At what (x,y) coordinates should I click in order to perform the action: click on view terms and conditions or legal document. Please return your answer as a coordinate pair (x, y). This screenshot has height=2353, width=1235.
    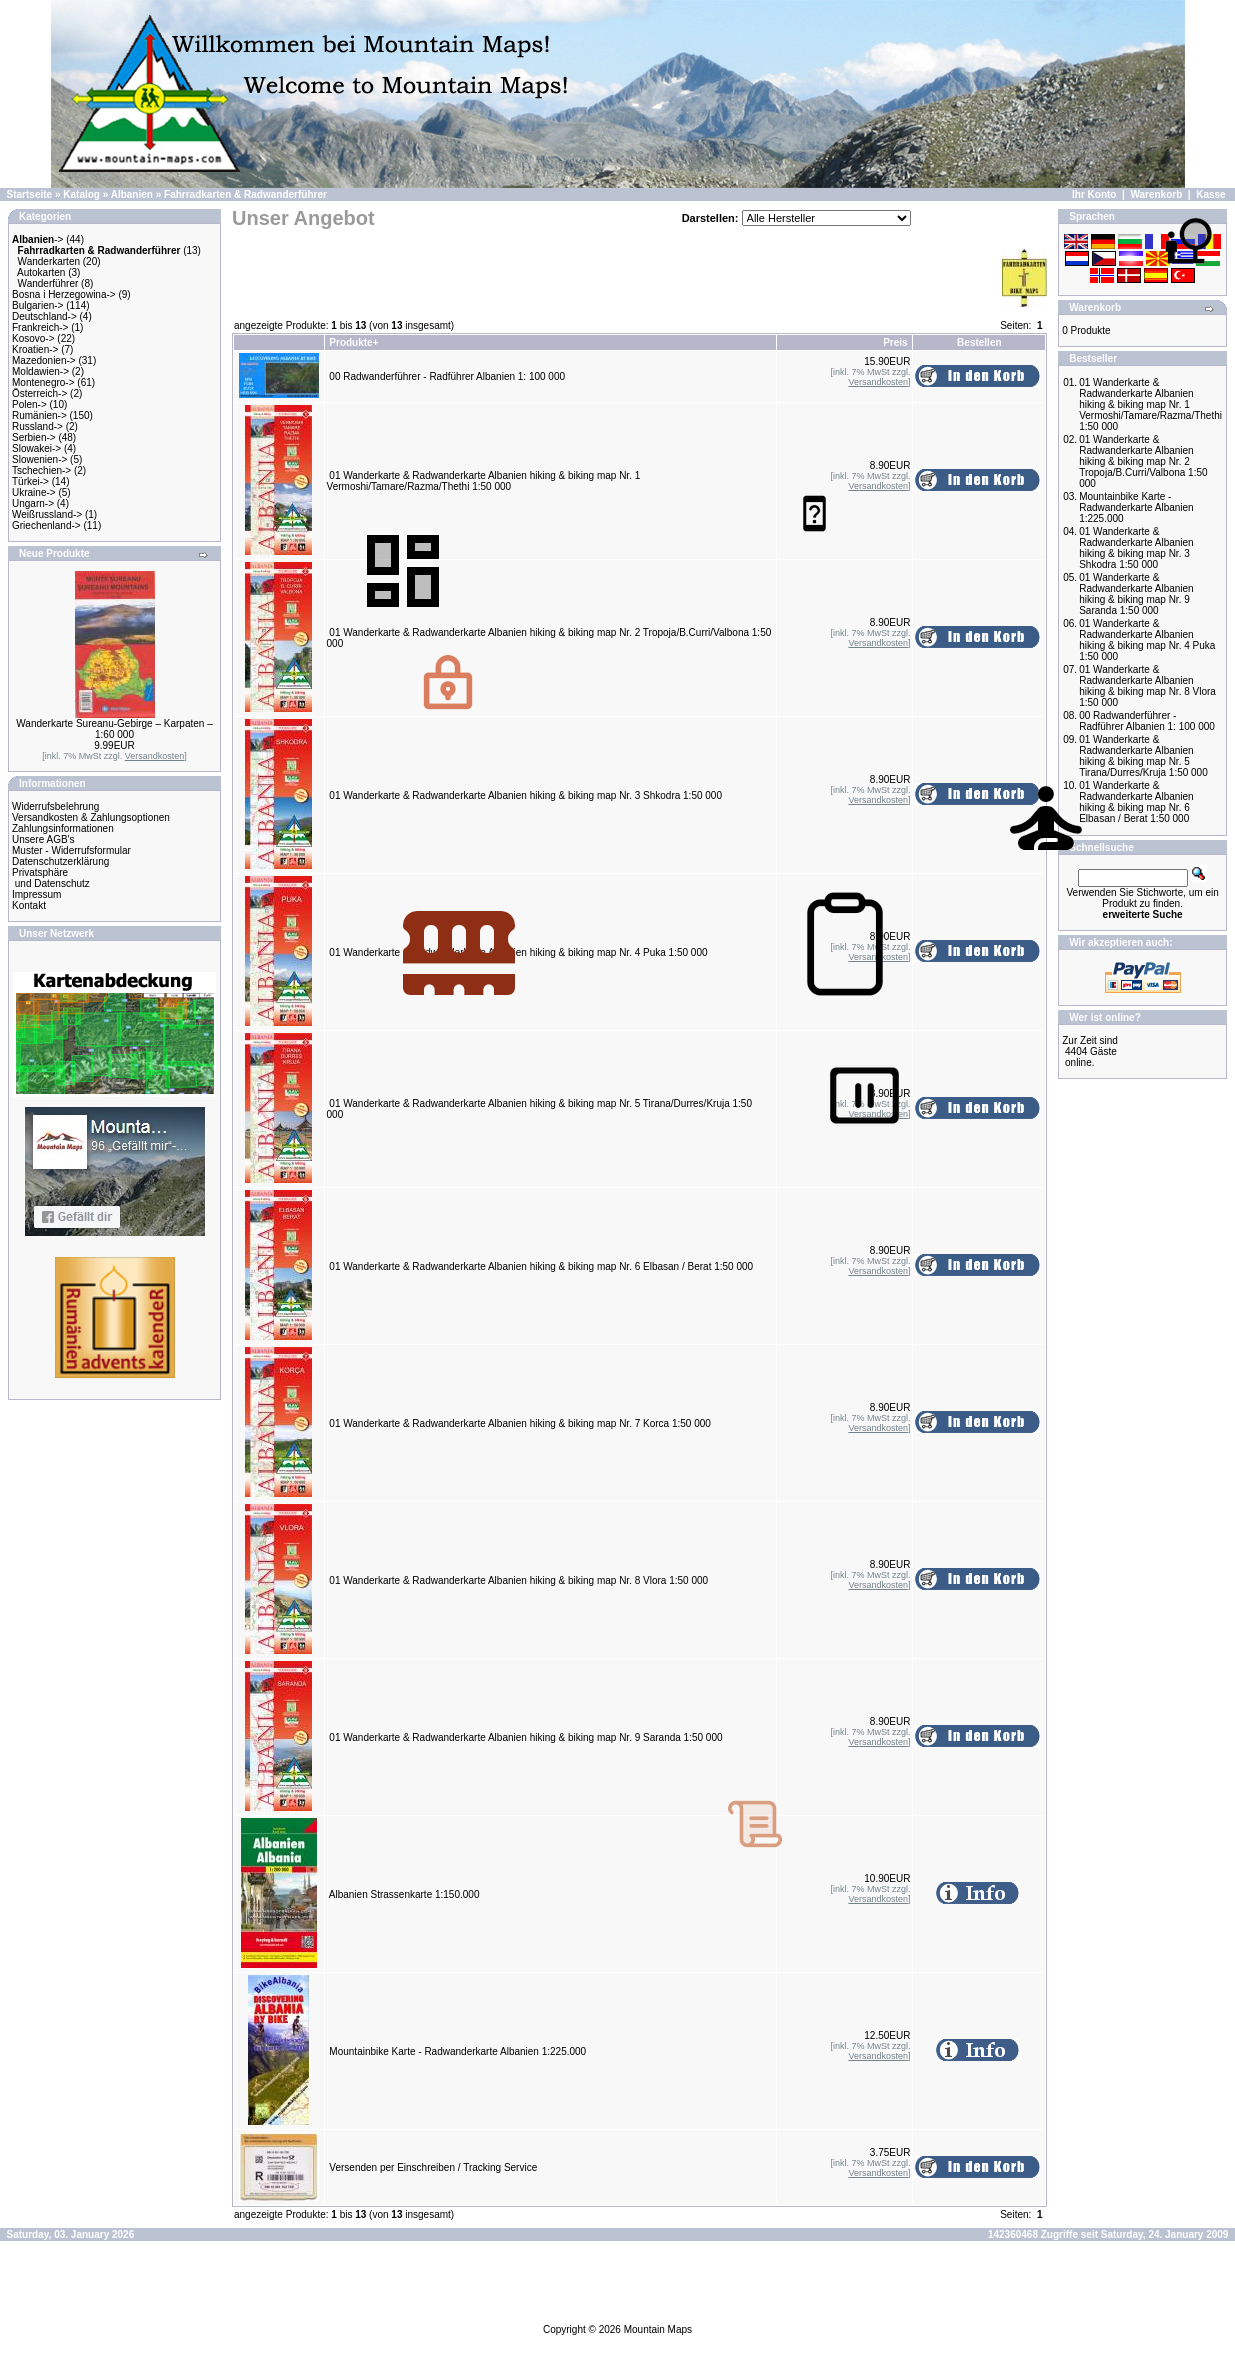
    Looking at the image, I should click on (757, 1824).